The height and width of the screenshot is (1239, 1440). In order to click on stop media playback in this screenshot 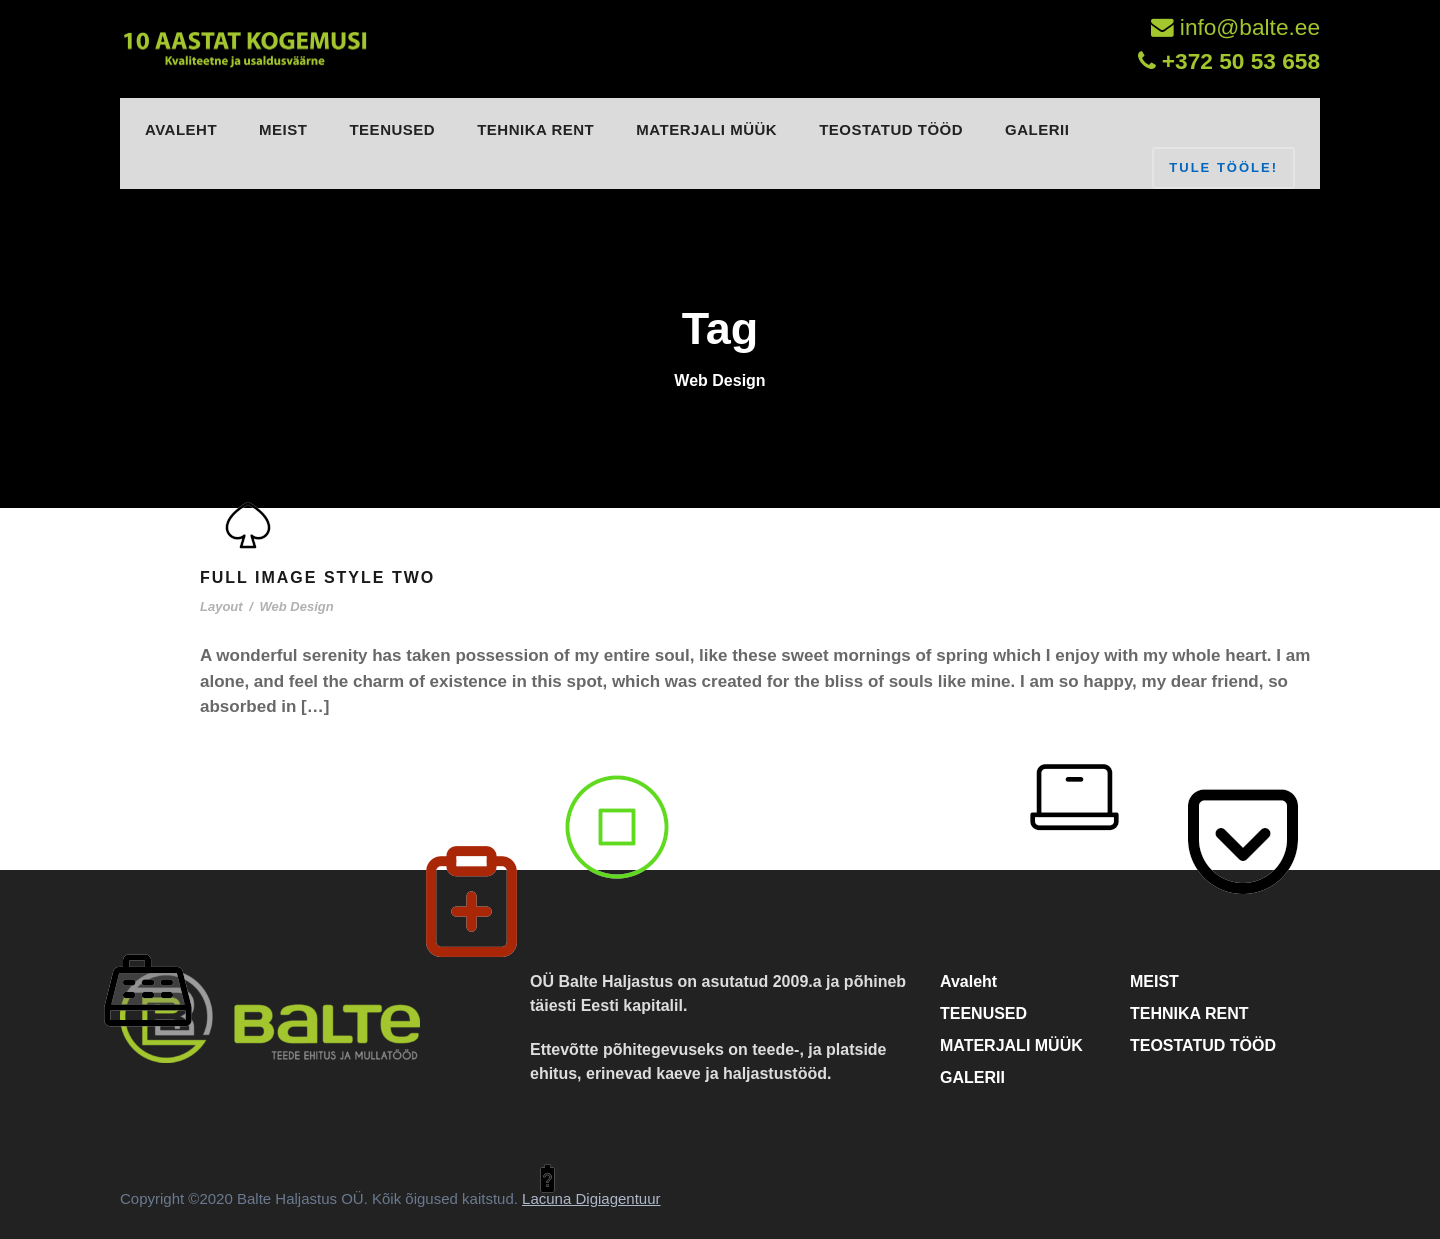, I will do `click(617, 827)`.